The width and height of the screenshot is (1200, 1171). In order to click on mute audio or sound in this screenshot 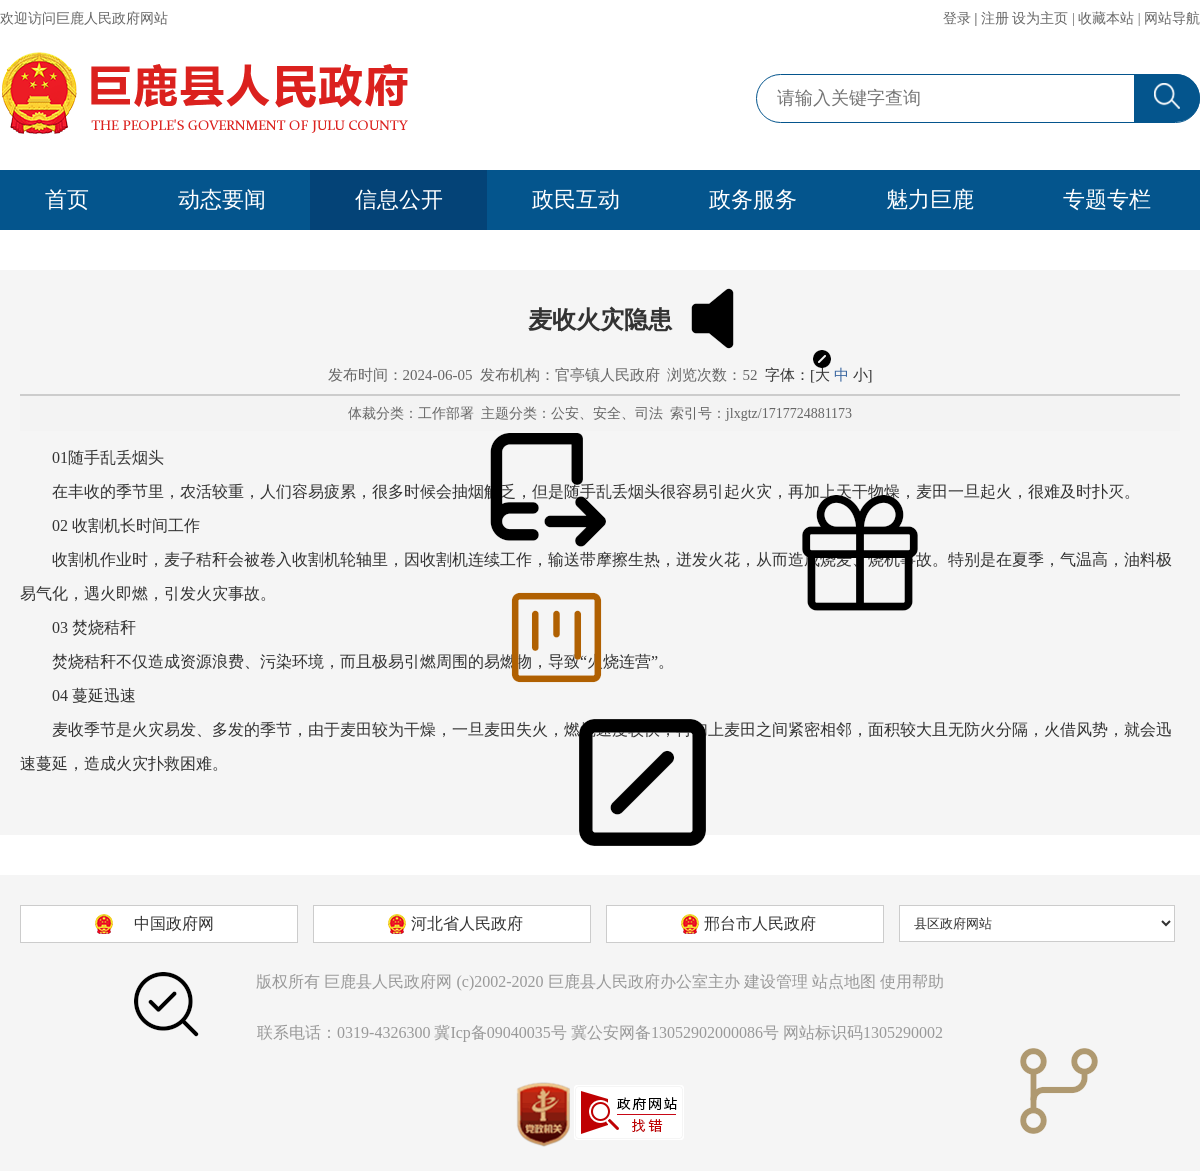, I will do `click(712, 318)`.